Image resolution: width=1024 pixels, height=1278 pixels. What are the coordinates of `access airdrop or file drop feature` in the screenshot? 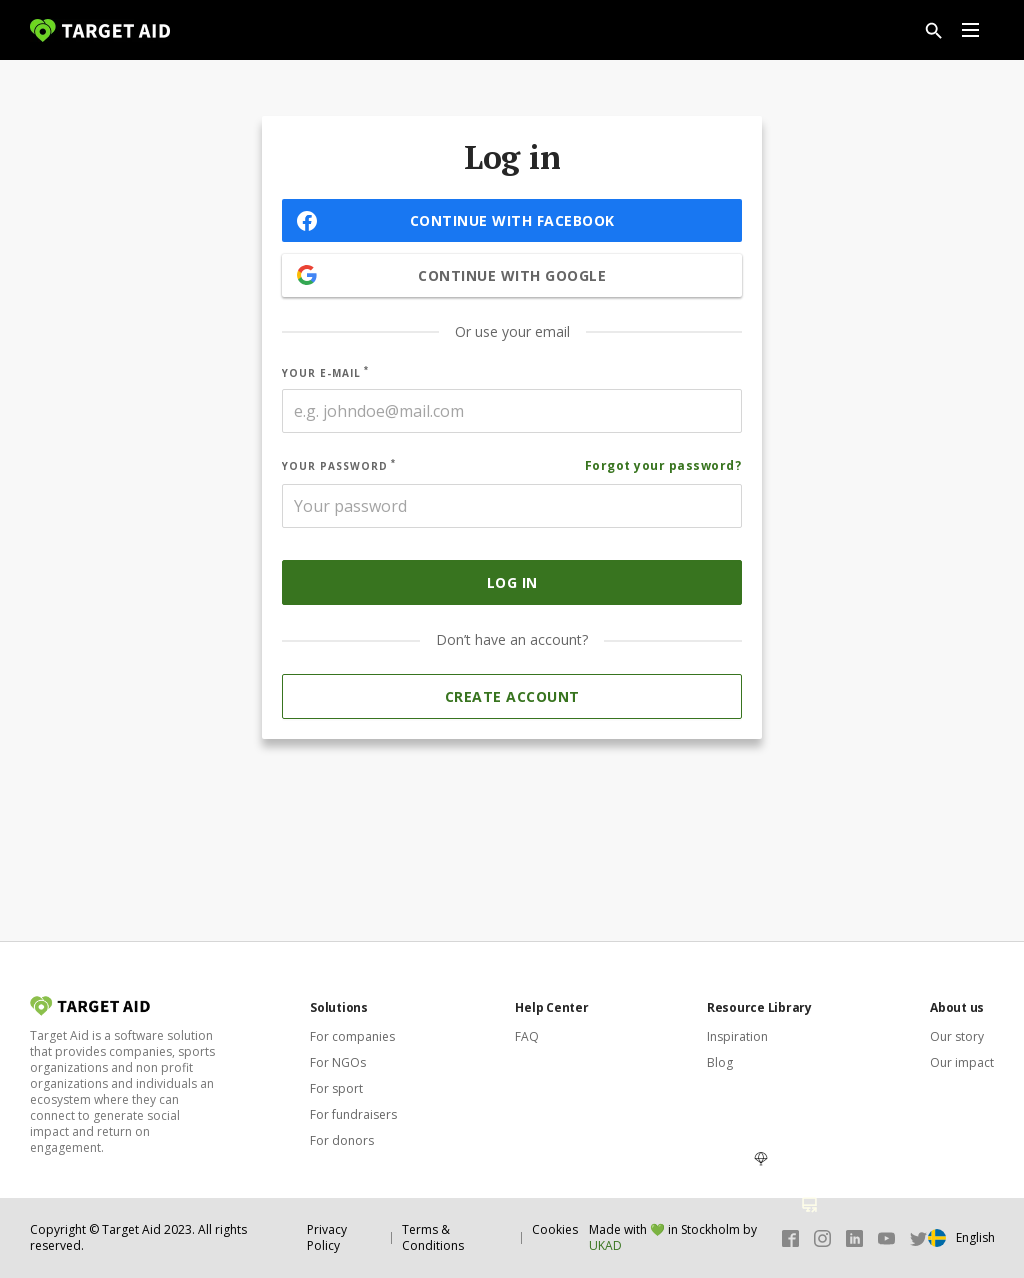 It's located at (761, 1159).